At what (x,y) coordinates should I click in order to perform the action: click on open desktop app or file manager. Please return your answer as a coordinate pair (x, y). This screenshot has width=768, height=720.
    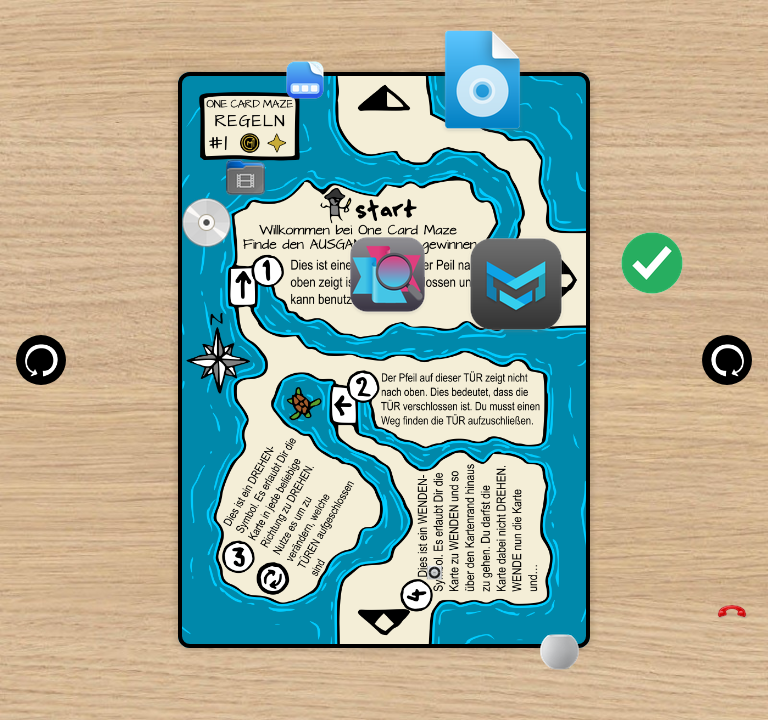
    Looking at the image, I should click on (305, 80).